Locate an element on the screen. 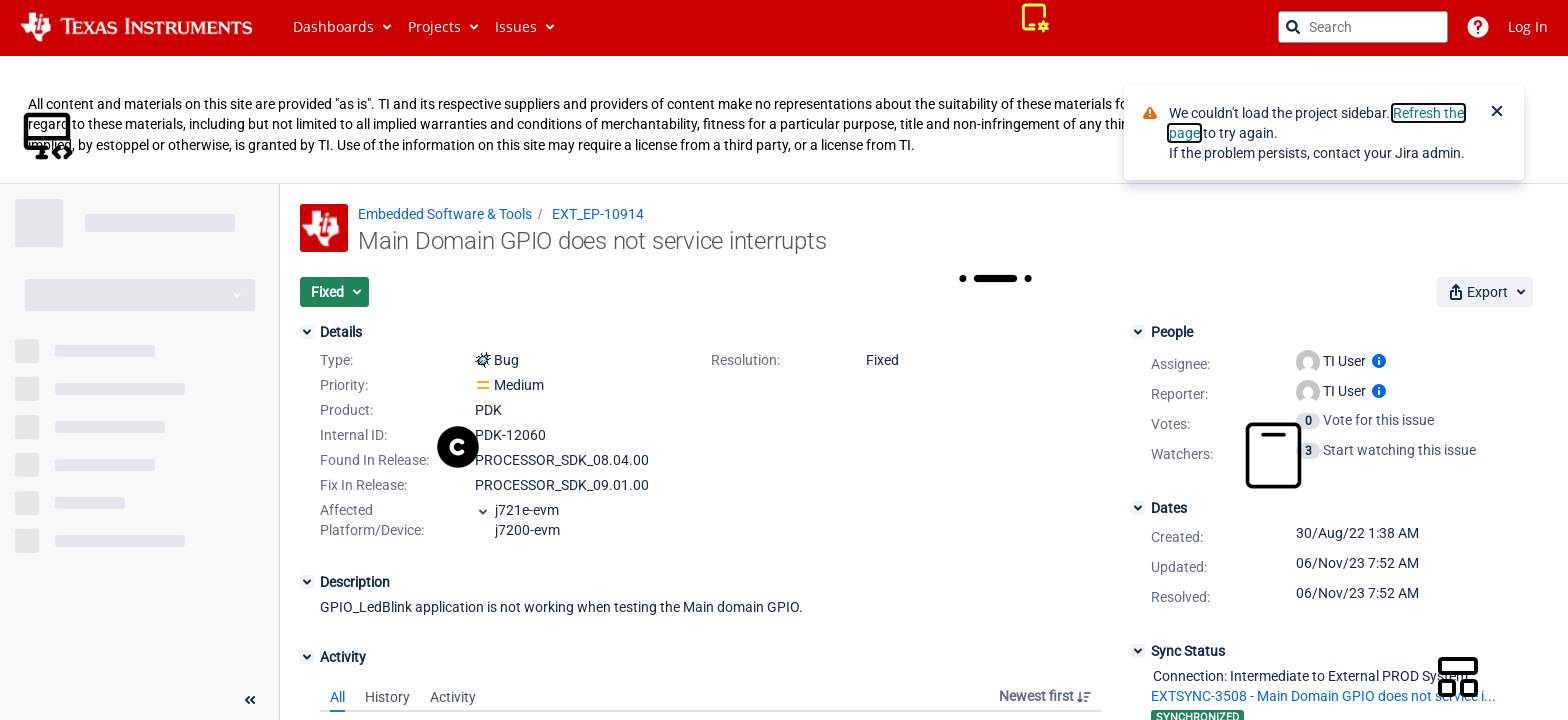  indicates copyrighted content is located at coordinates (458, 447).